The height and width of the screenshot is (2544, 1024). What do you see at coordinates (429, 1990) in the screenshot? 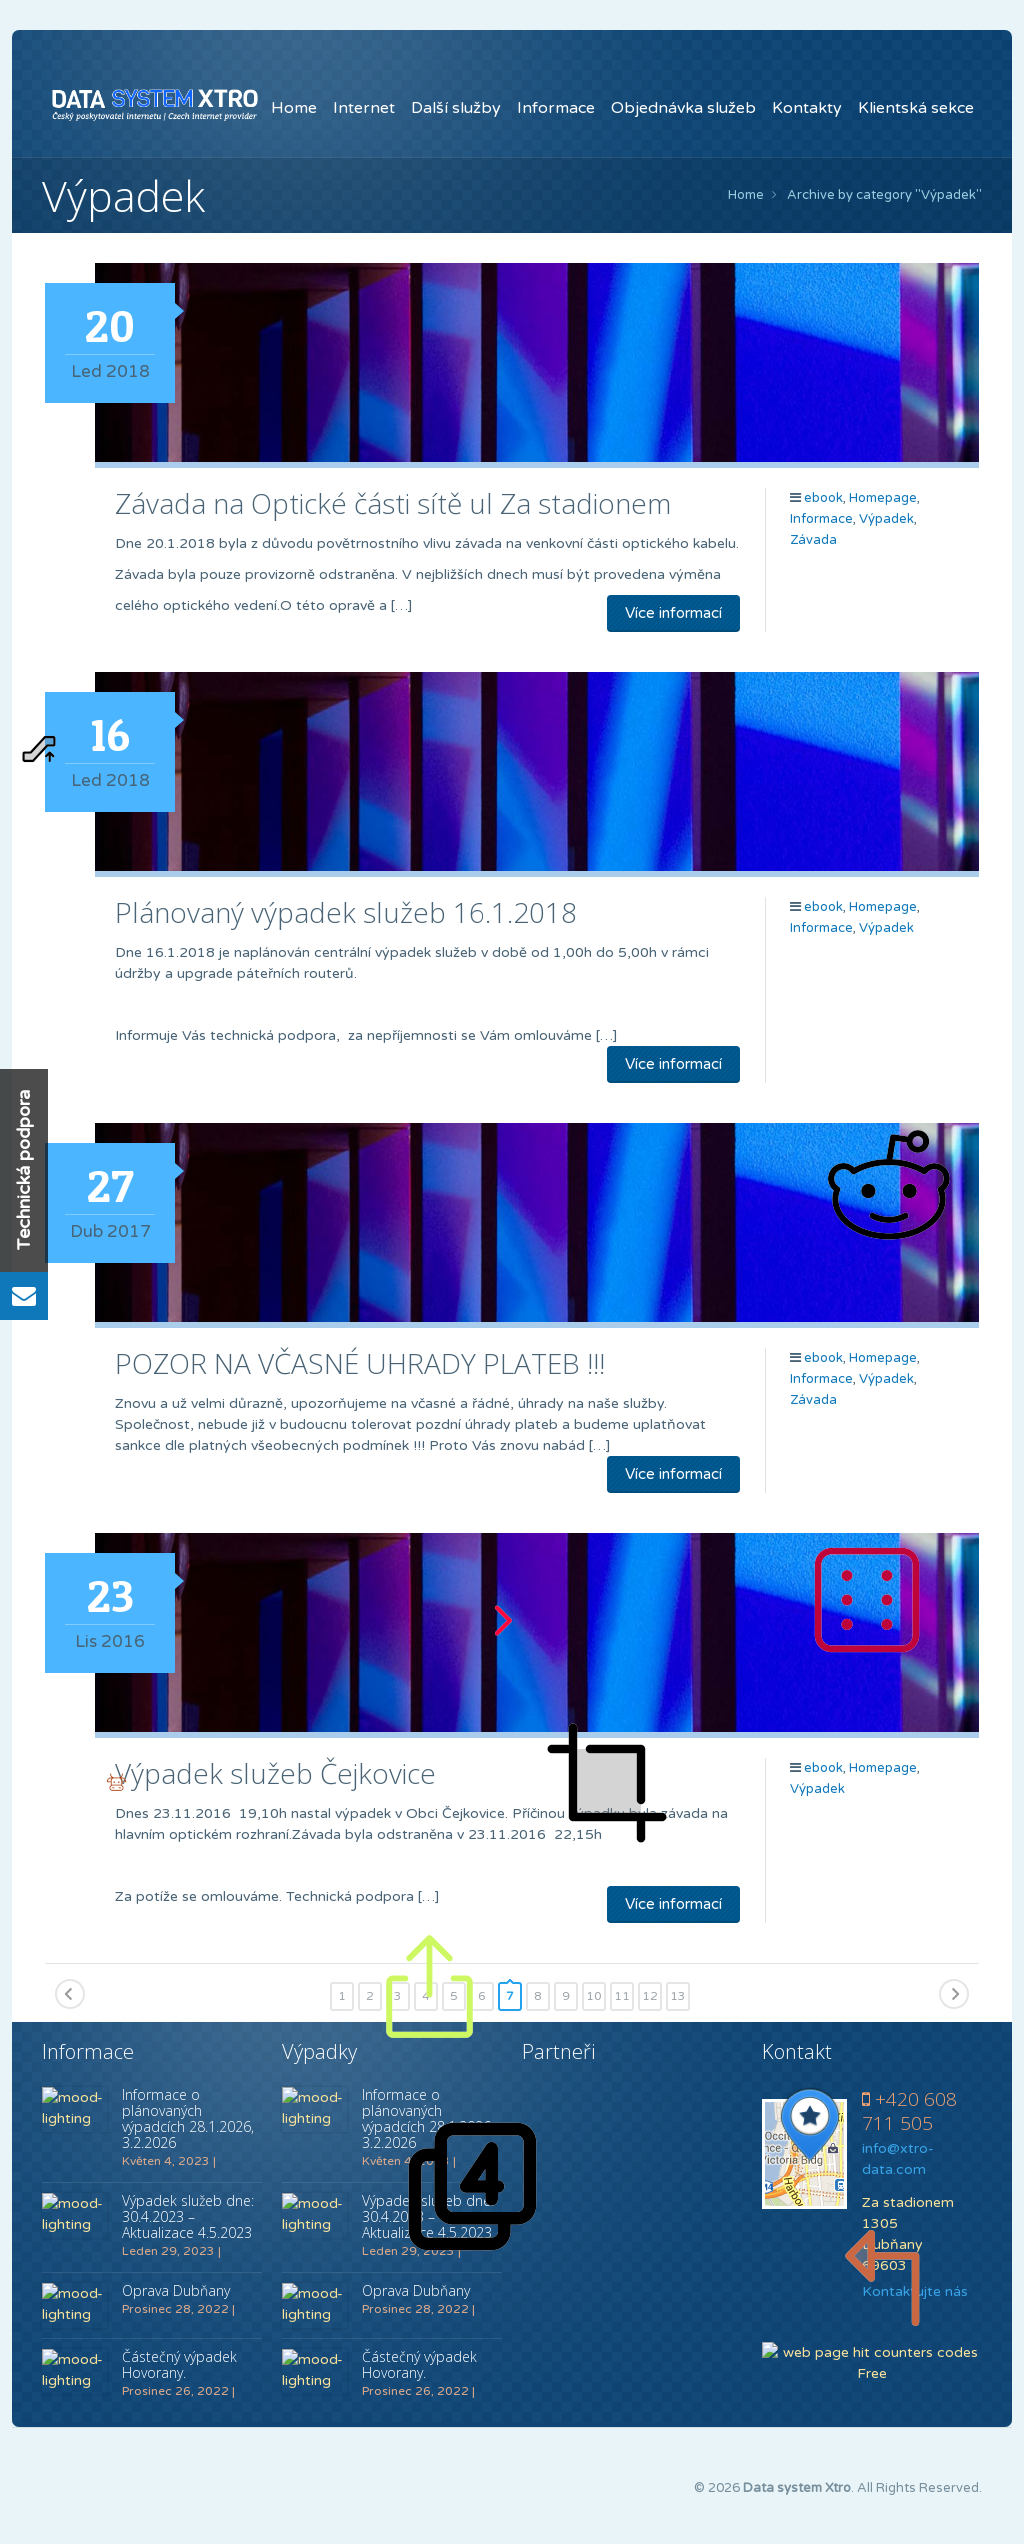
I see `export or share content to another app` at bounding box center [429, 1990].